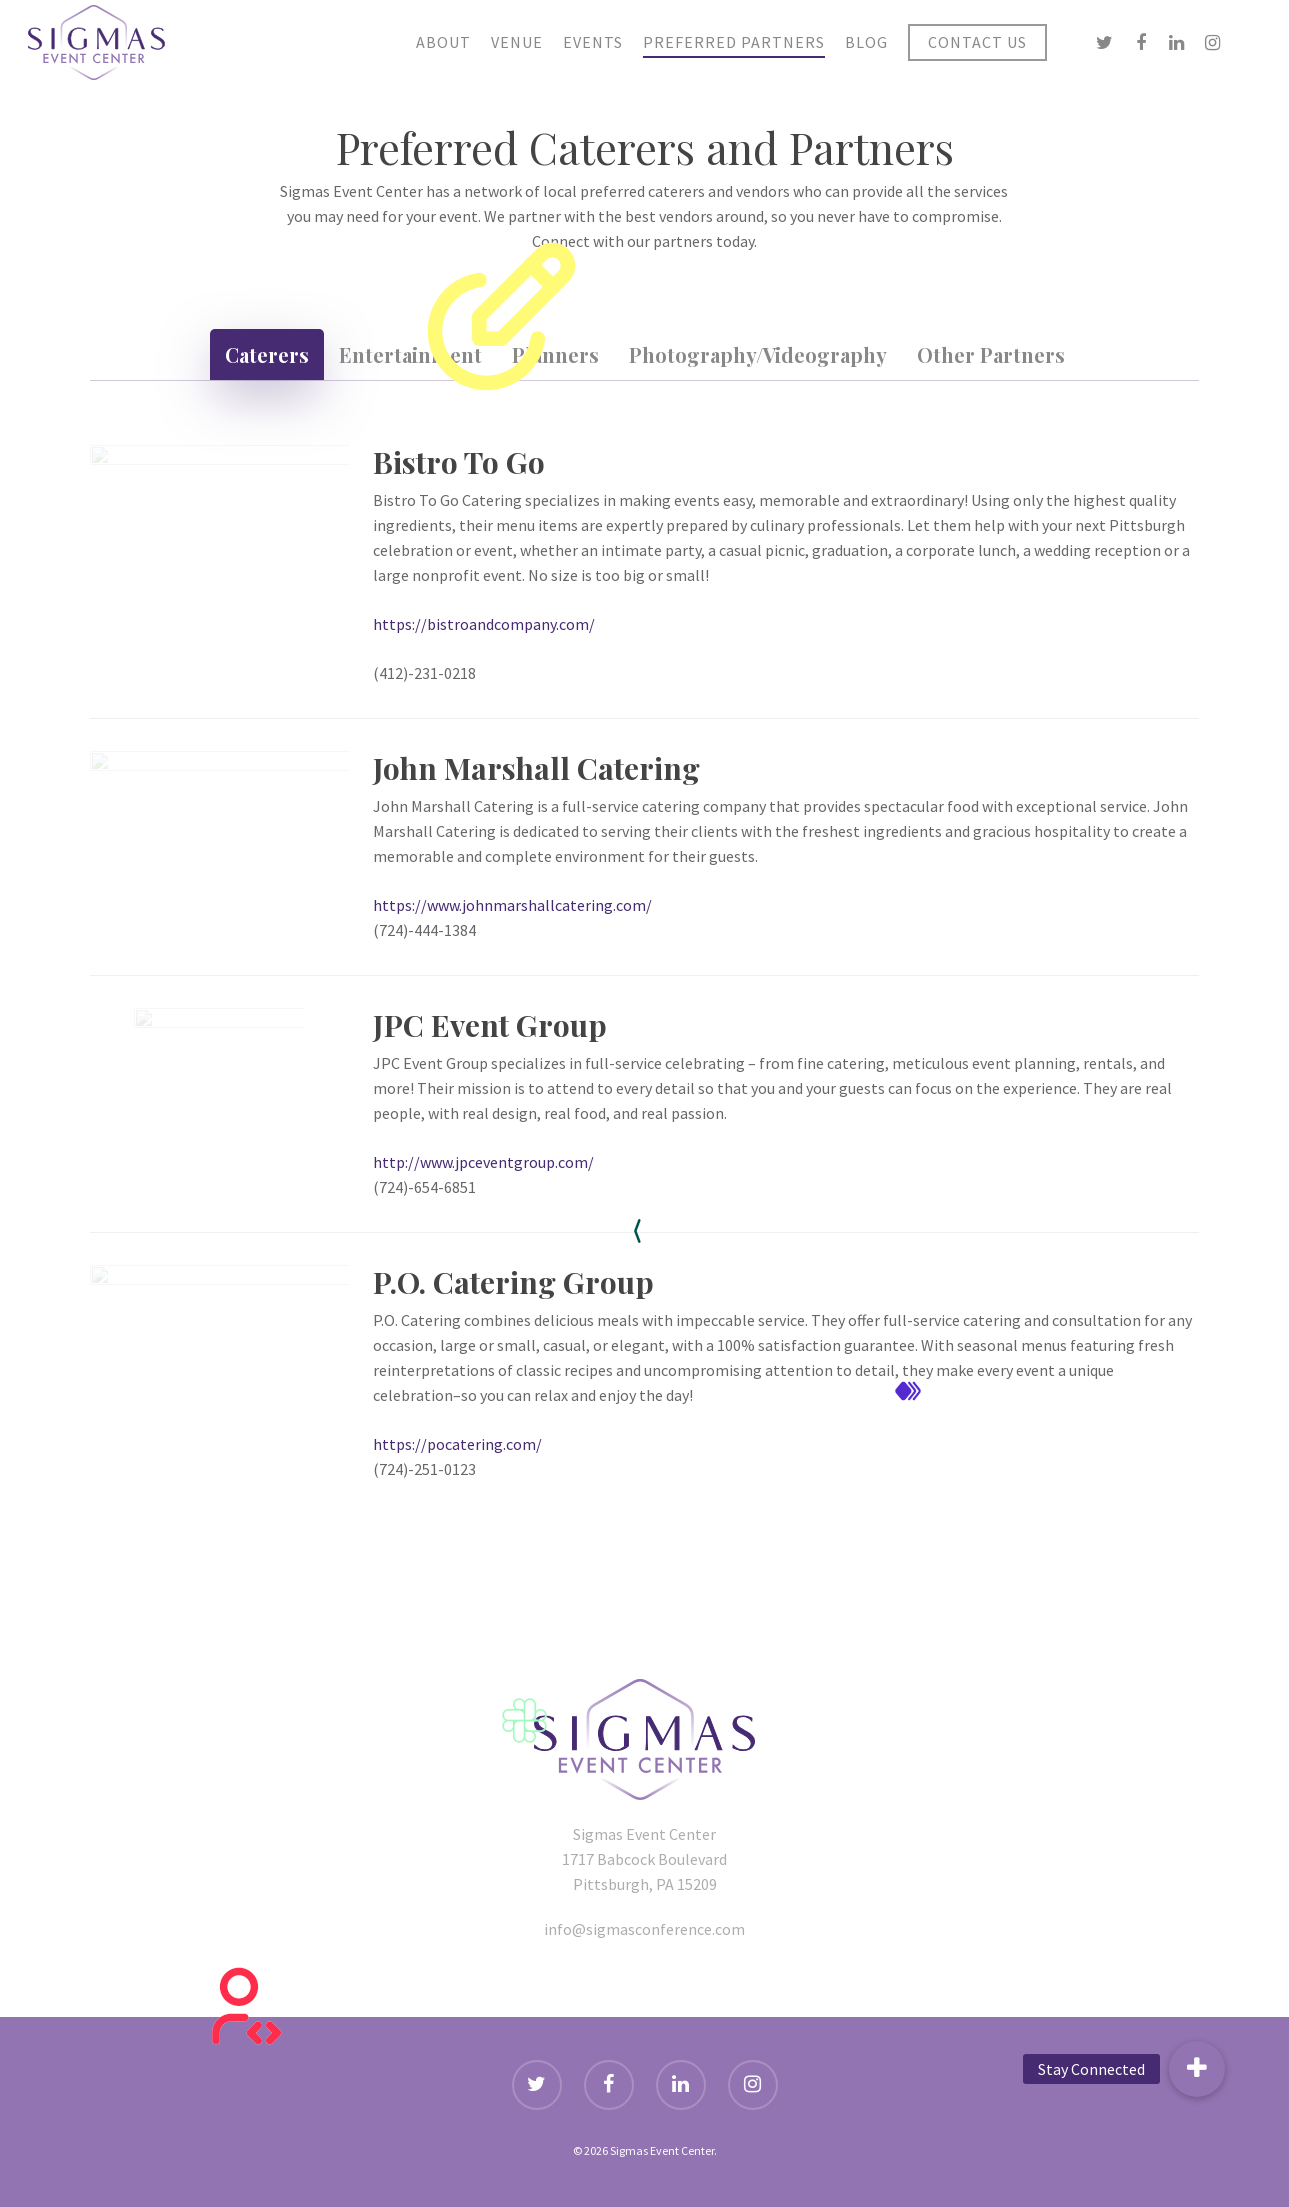 Image resolution: width=1289 pixels, height=2207 pixels. What do you see at coordinates (239, 2006) in the screenshot?
I see `view developer profile` at bounding box center [239, 2006].